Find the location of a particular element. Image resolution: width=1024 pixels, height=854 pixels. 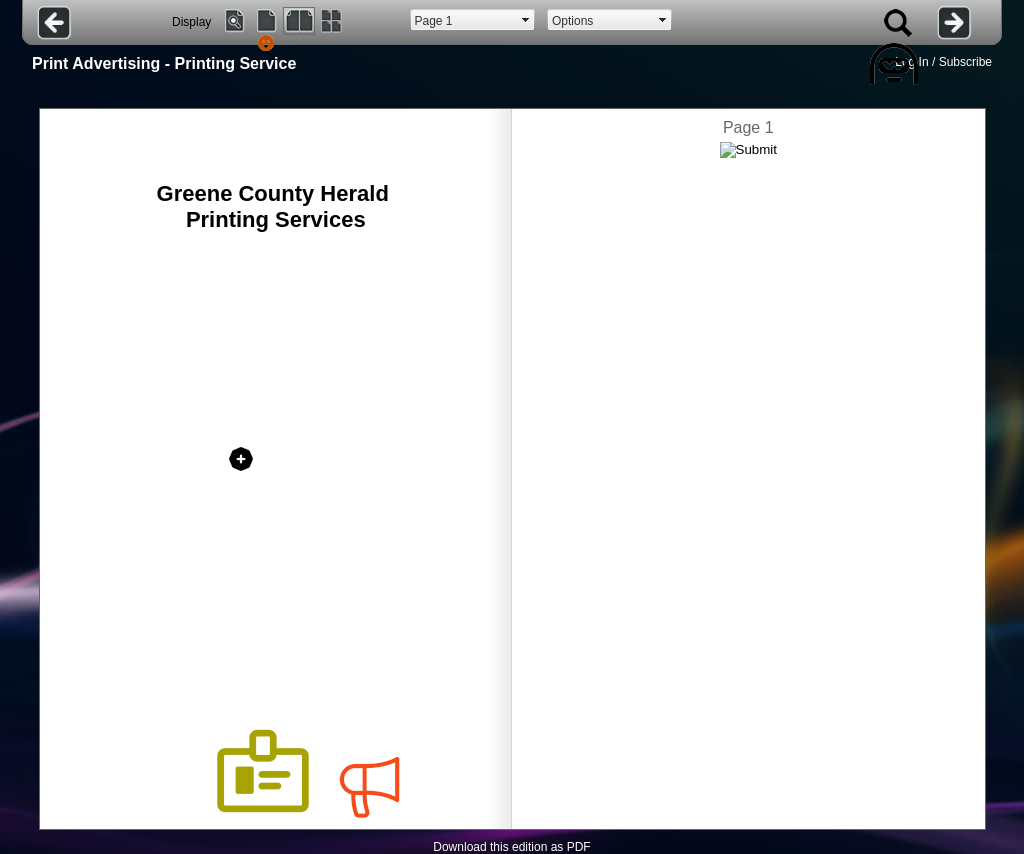

indicates a surprise or unexpected event notification is located at coordinates (266, 43).